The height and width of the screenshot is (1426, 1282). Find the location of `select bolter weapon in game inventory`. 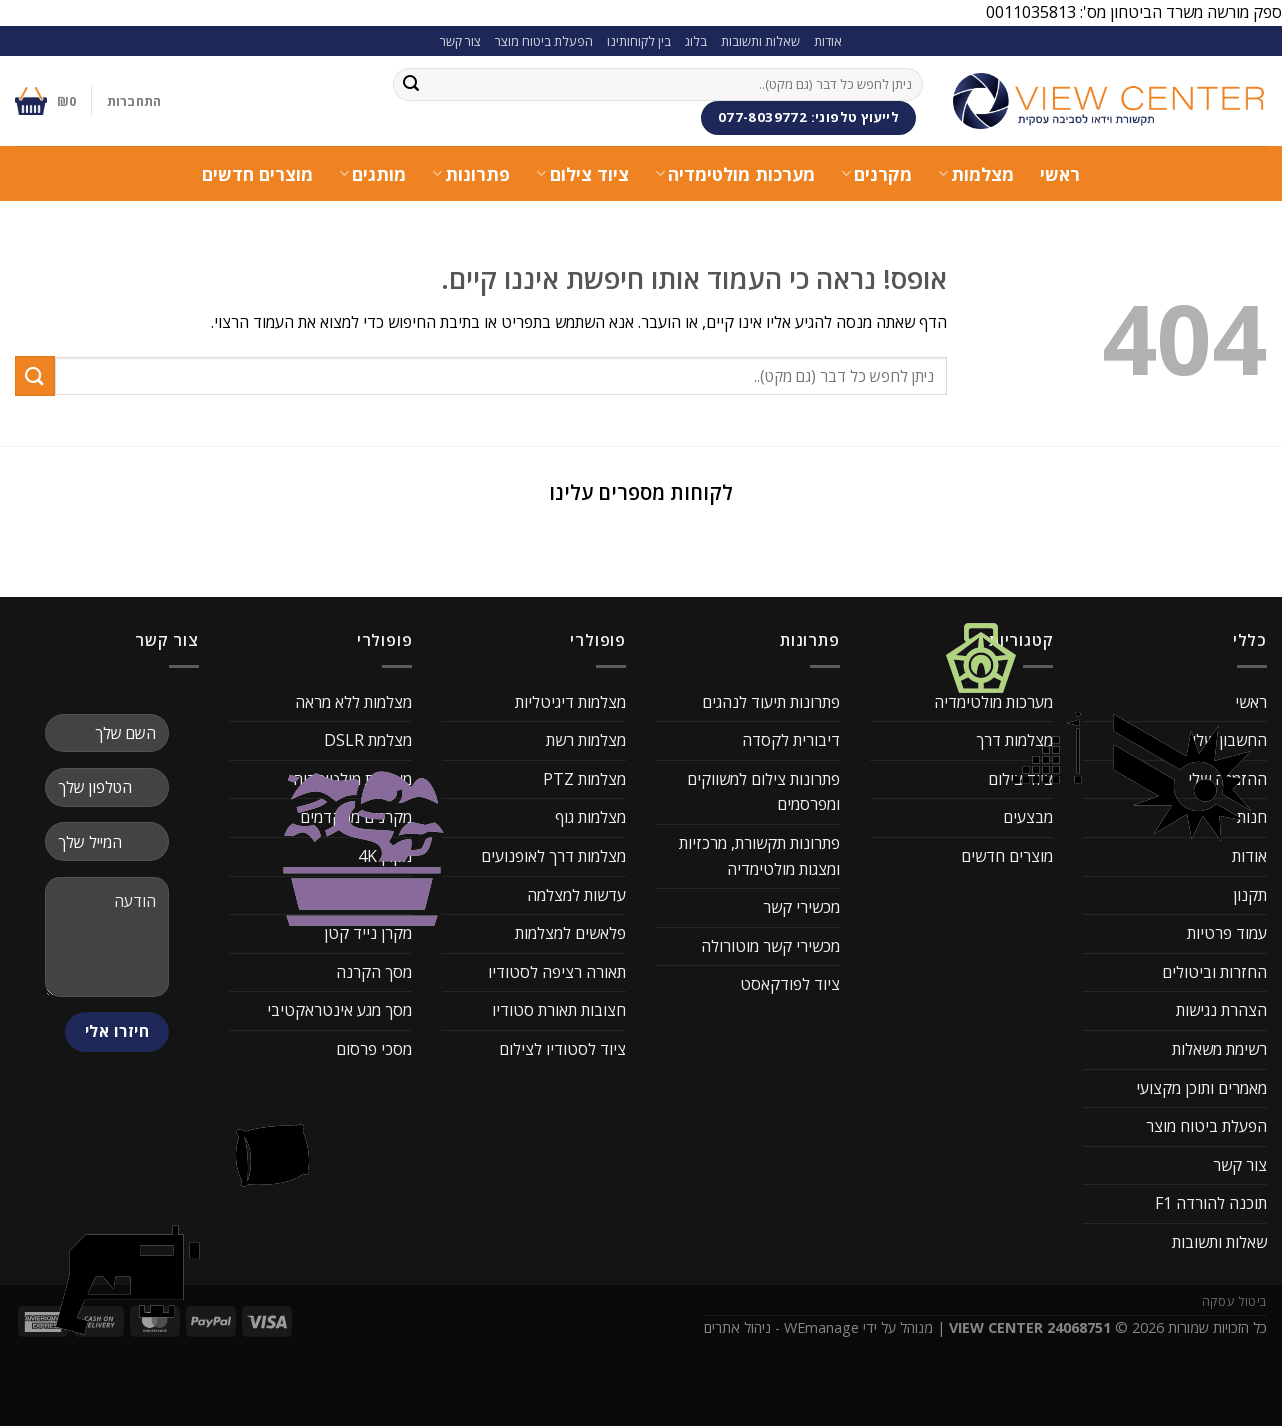

select bolter weapon in game inventory is located at coordinates (127, 1282).